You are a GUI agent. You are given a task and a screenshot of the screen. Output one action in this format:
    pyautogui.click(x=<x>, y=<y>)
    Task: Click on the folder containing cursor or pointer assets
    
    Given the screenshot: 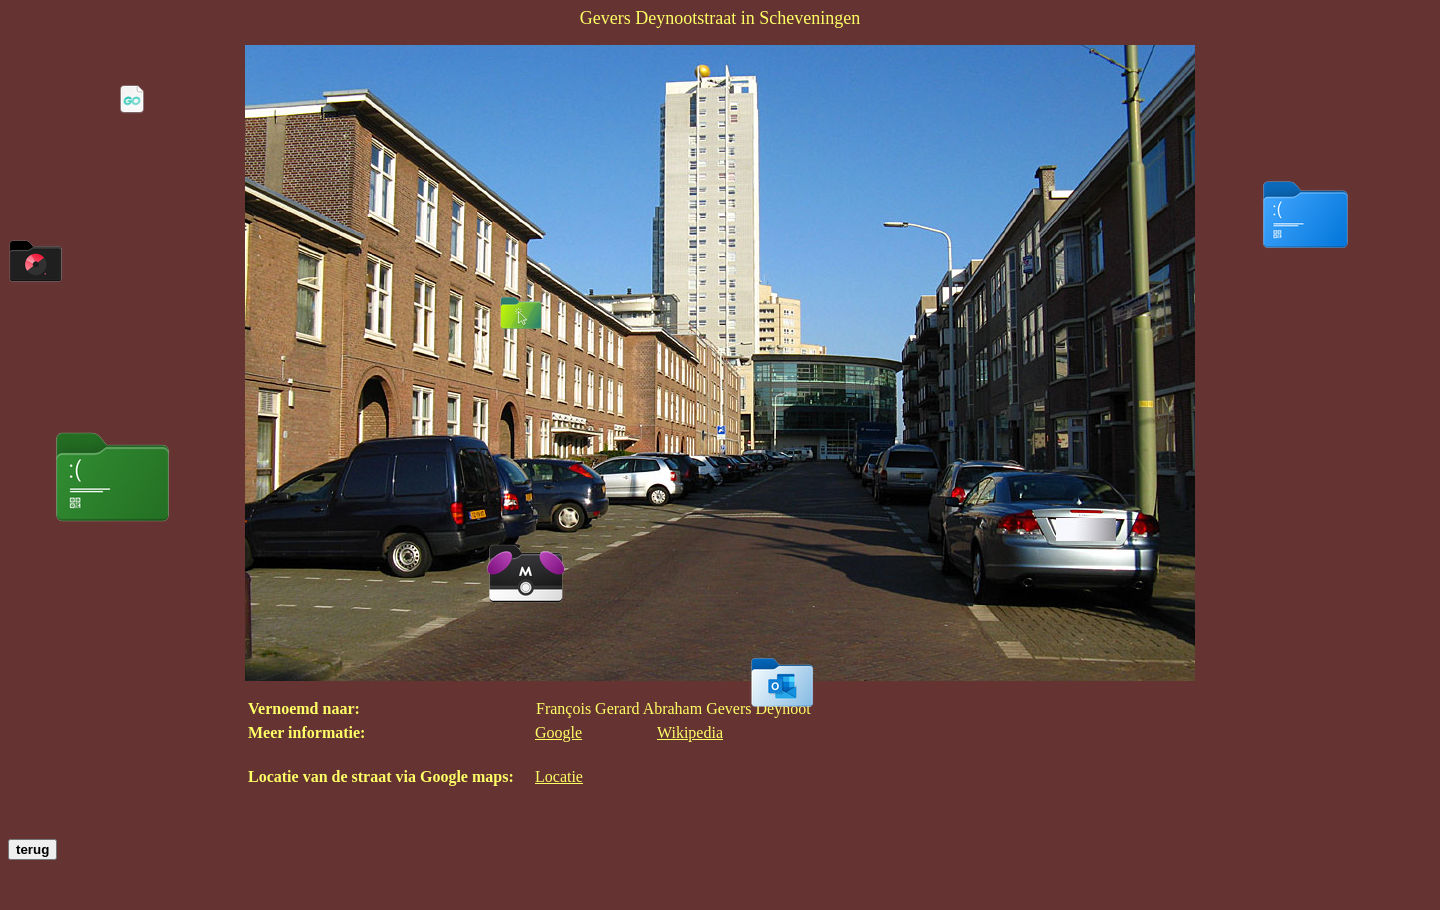 What is the action you would take?
    pyautogui.click(x=521, y=314)
    